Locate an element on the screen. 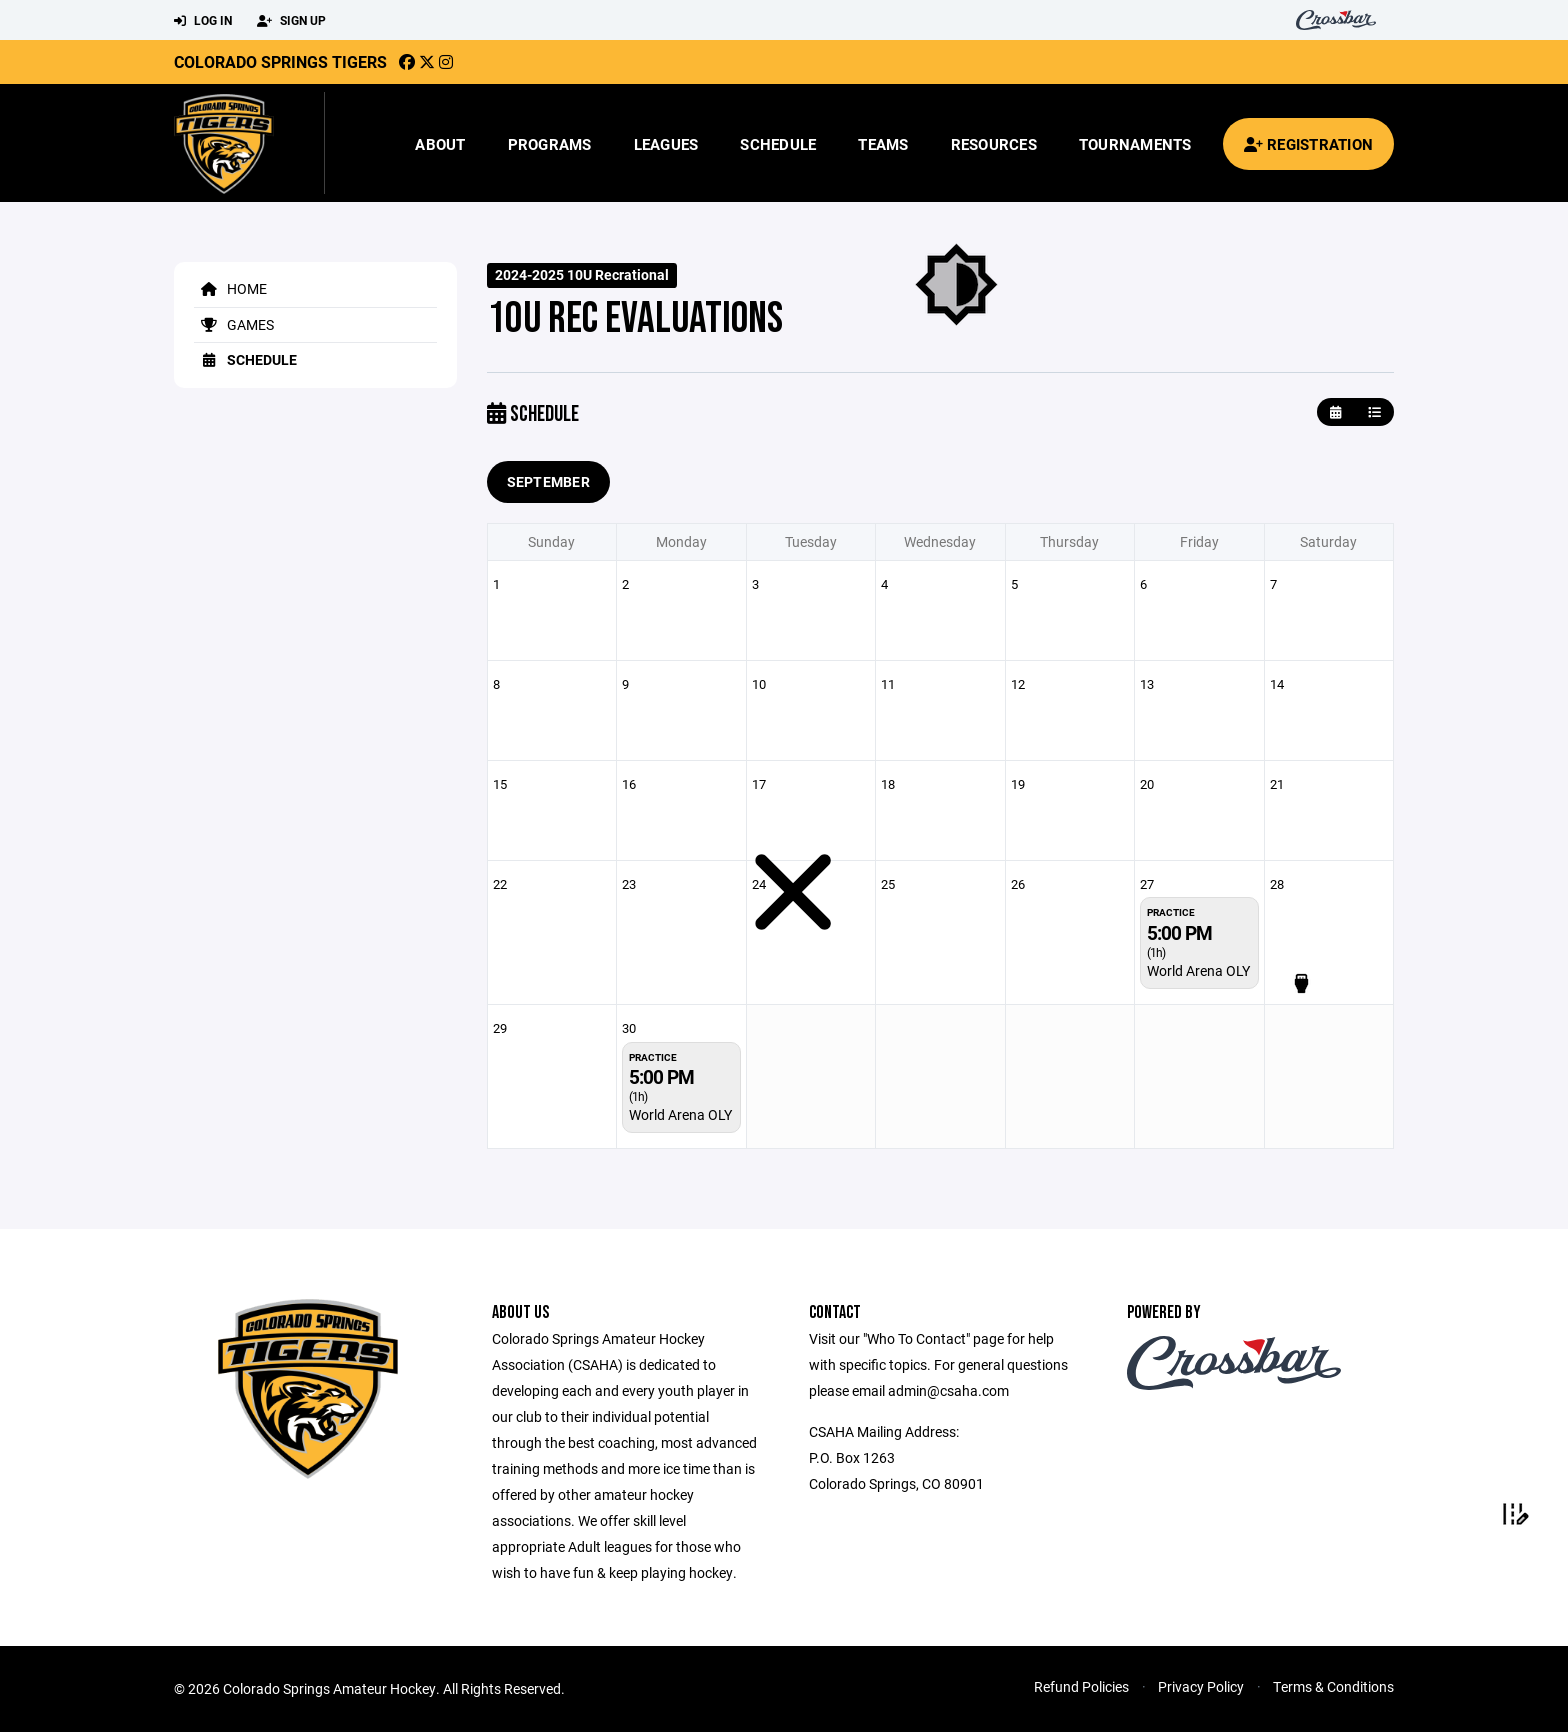 The width and height of the screenshot is (1568, 1732). adjust screen brightness to medium level is located at coordinates (956, 284).